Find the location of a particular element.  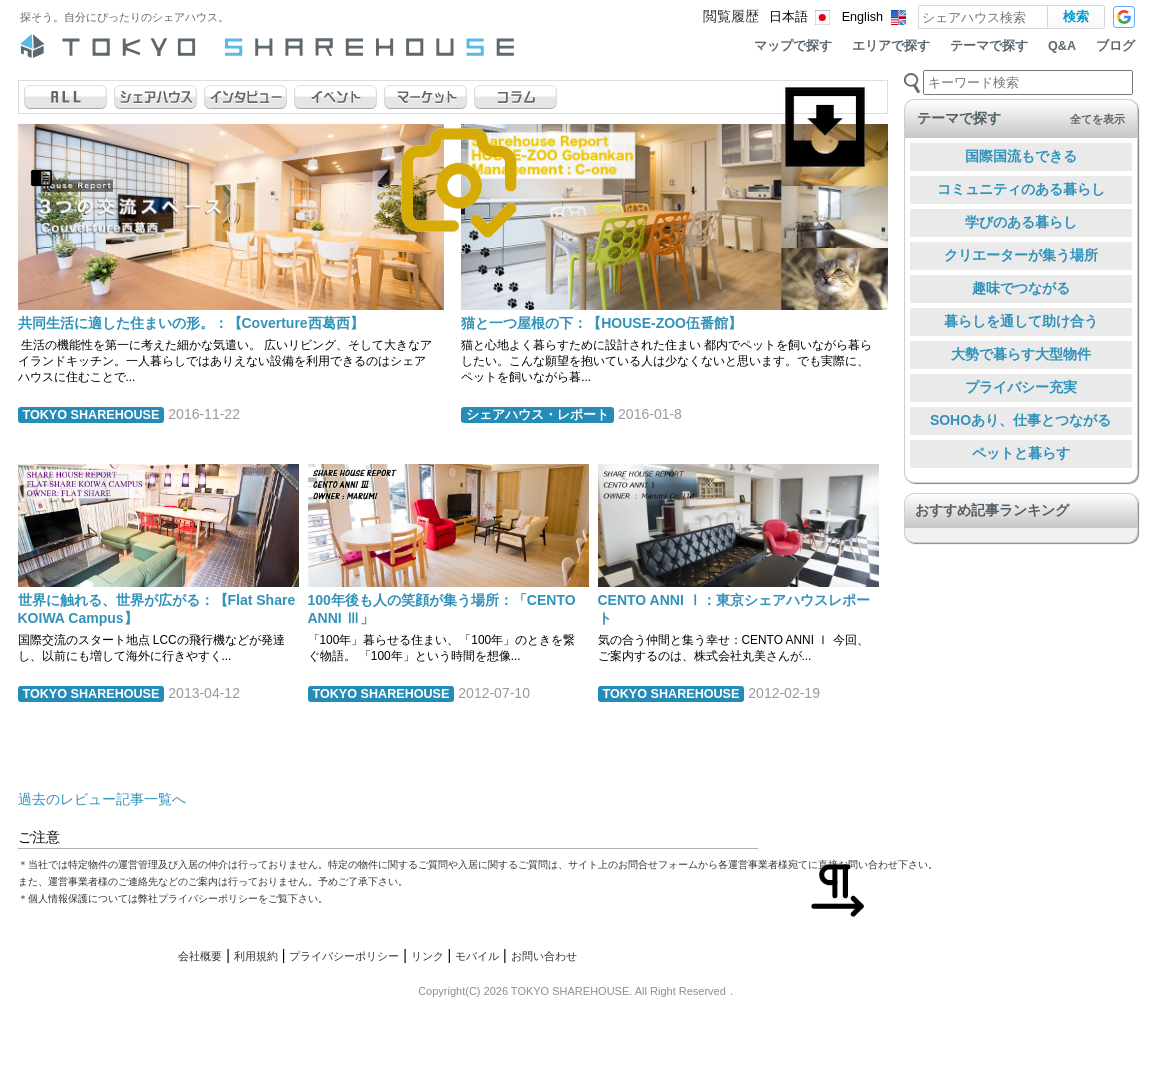

move paragraph to the right is located at coordinates (837, 890).